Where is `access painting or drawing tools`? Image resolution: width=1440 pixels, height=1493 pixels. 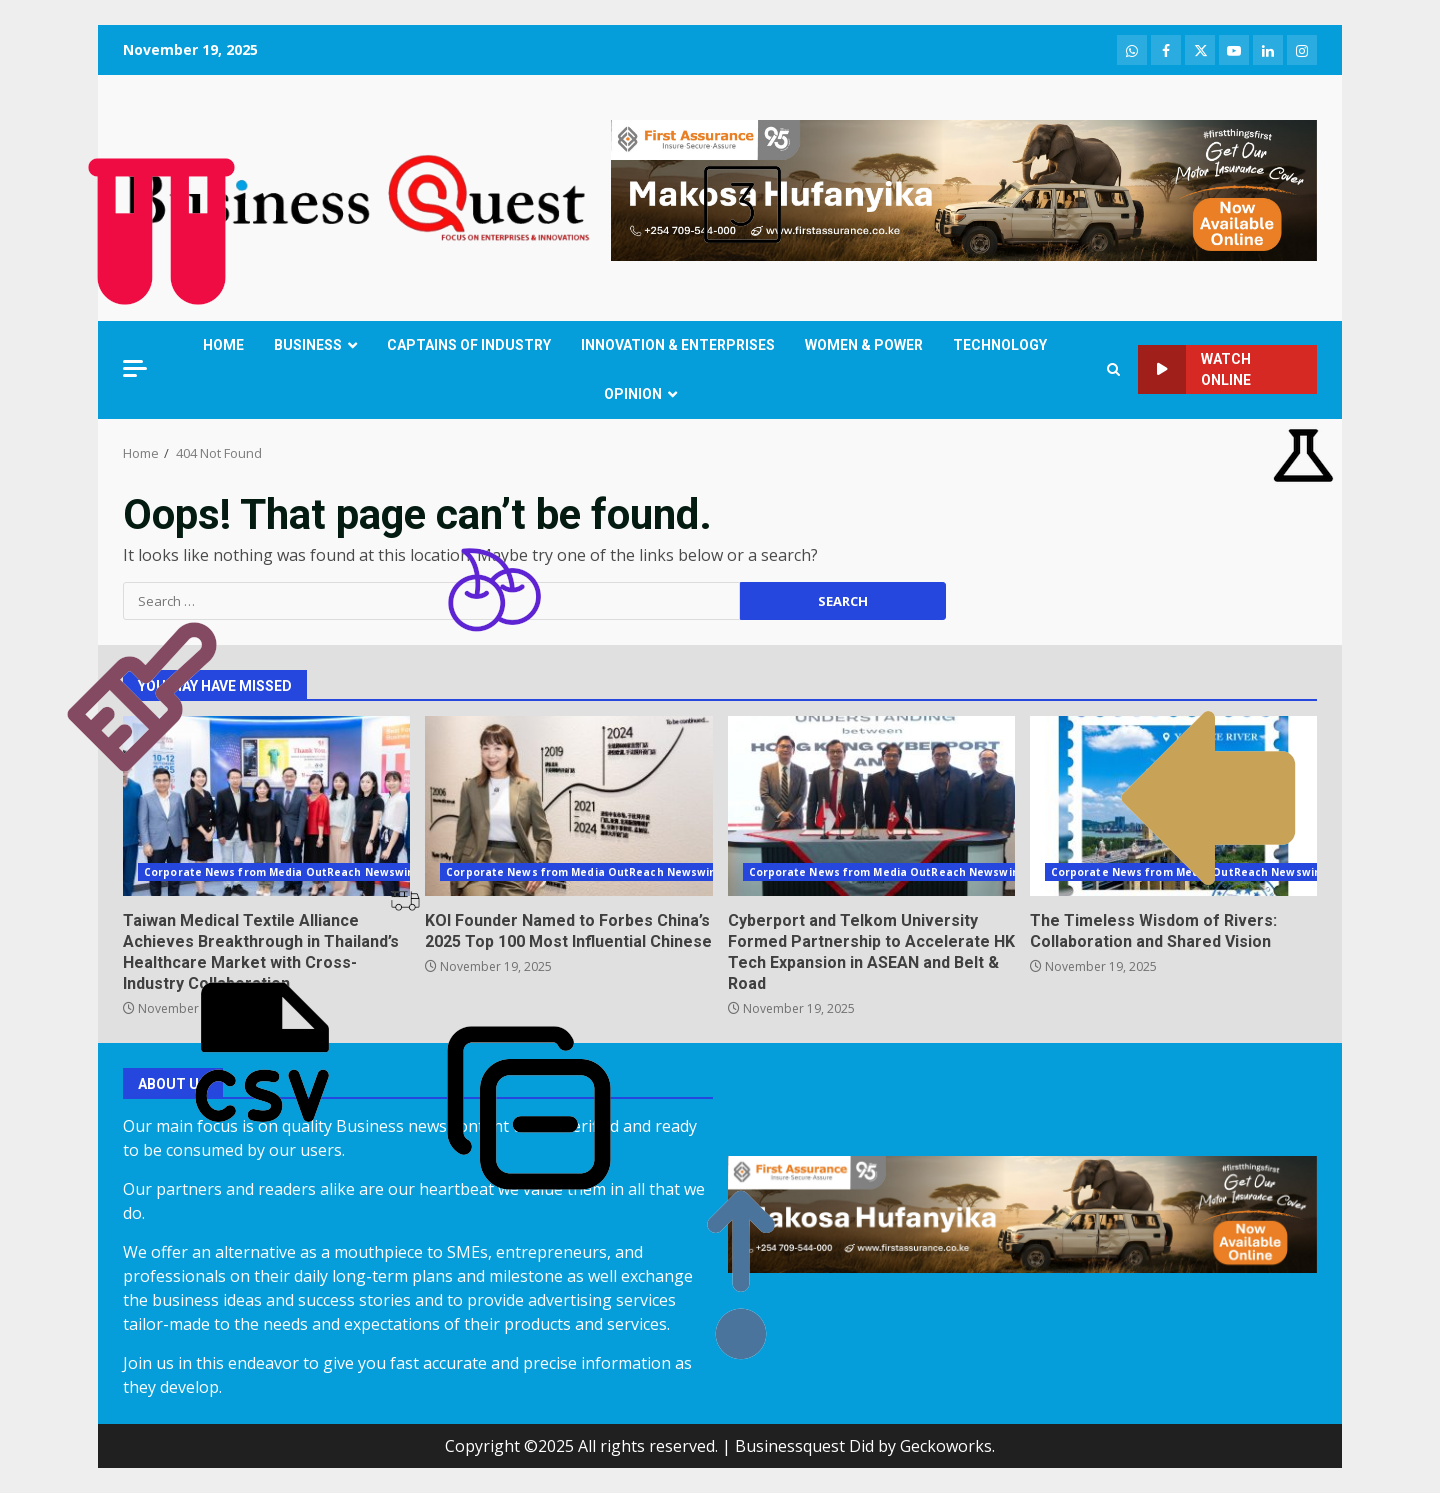
access painting or drawing tools is located at coordinates (144, 694).